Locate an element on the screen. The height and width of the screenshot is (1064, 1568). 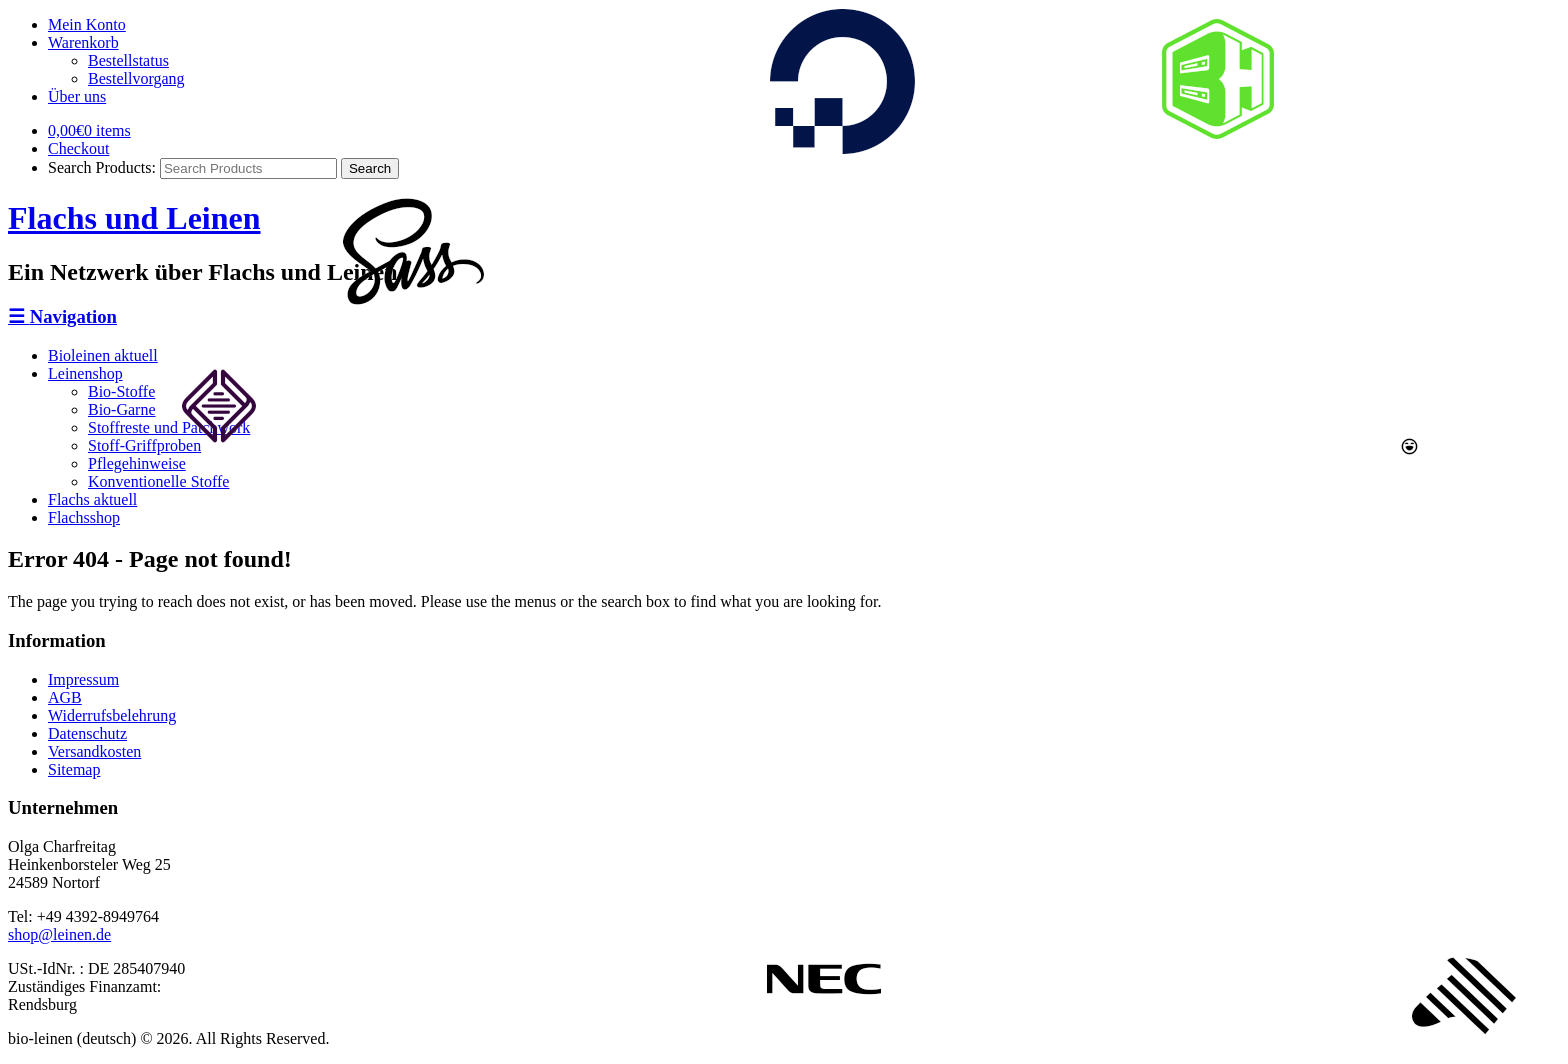
visit bisecthosting website is located at coordinates (1218, 79).